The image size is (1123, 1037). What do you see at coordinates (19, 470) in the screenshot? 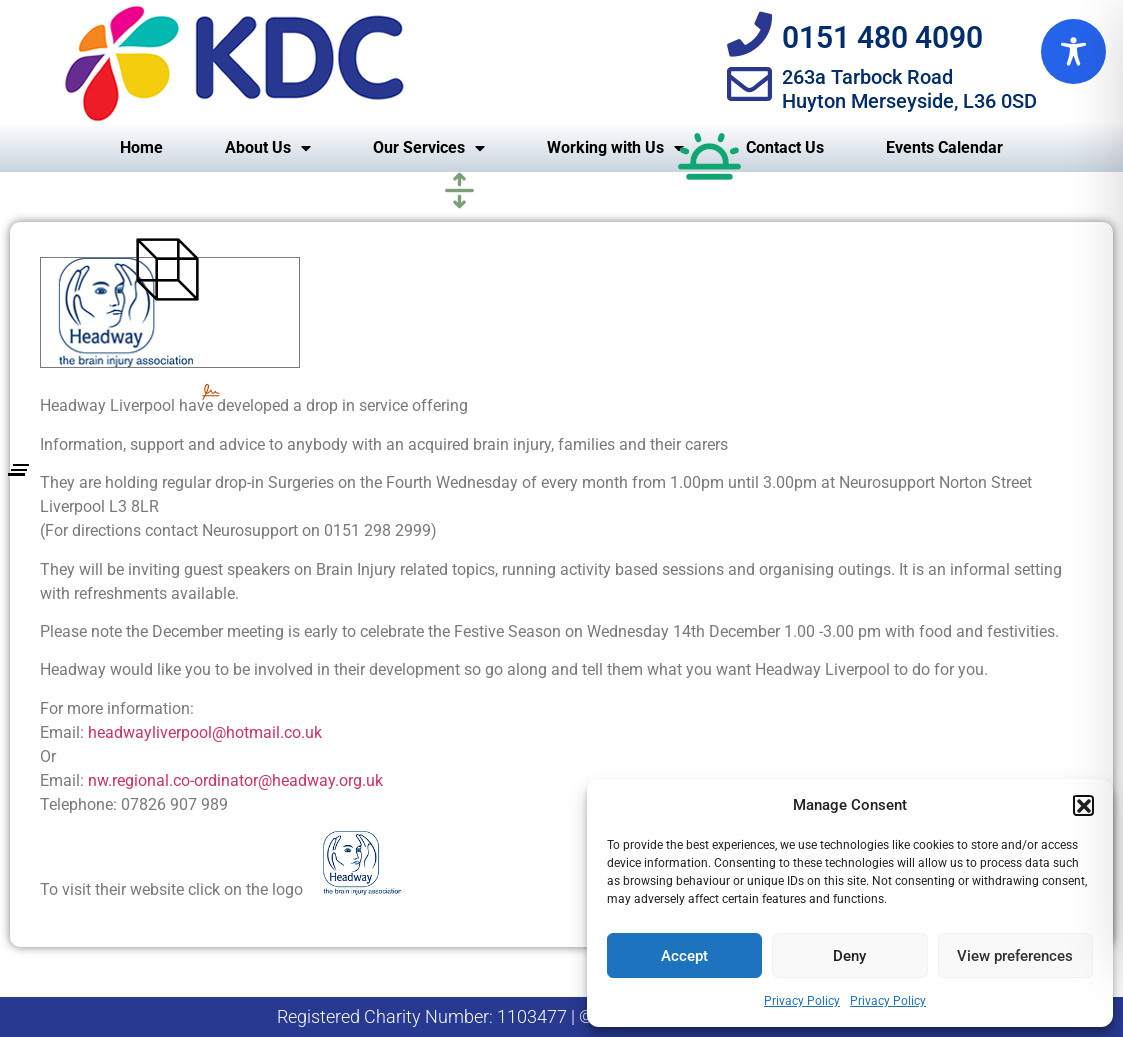
I see `clear all notifications or messages` at bounding box center [19, 470].